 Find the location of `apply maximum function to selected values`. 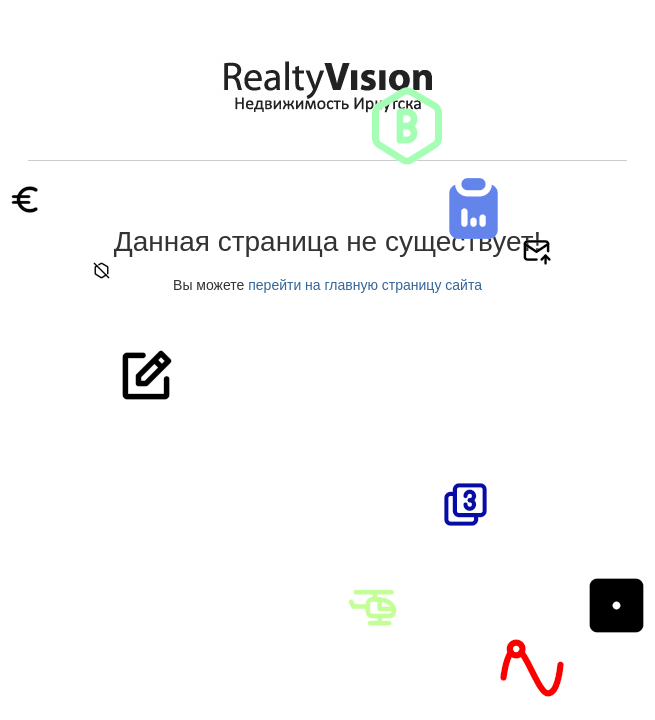

apply maximum function to selected values is located at coordinates (532, 668).